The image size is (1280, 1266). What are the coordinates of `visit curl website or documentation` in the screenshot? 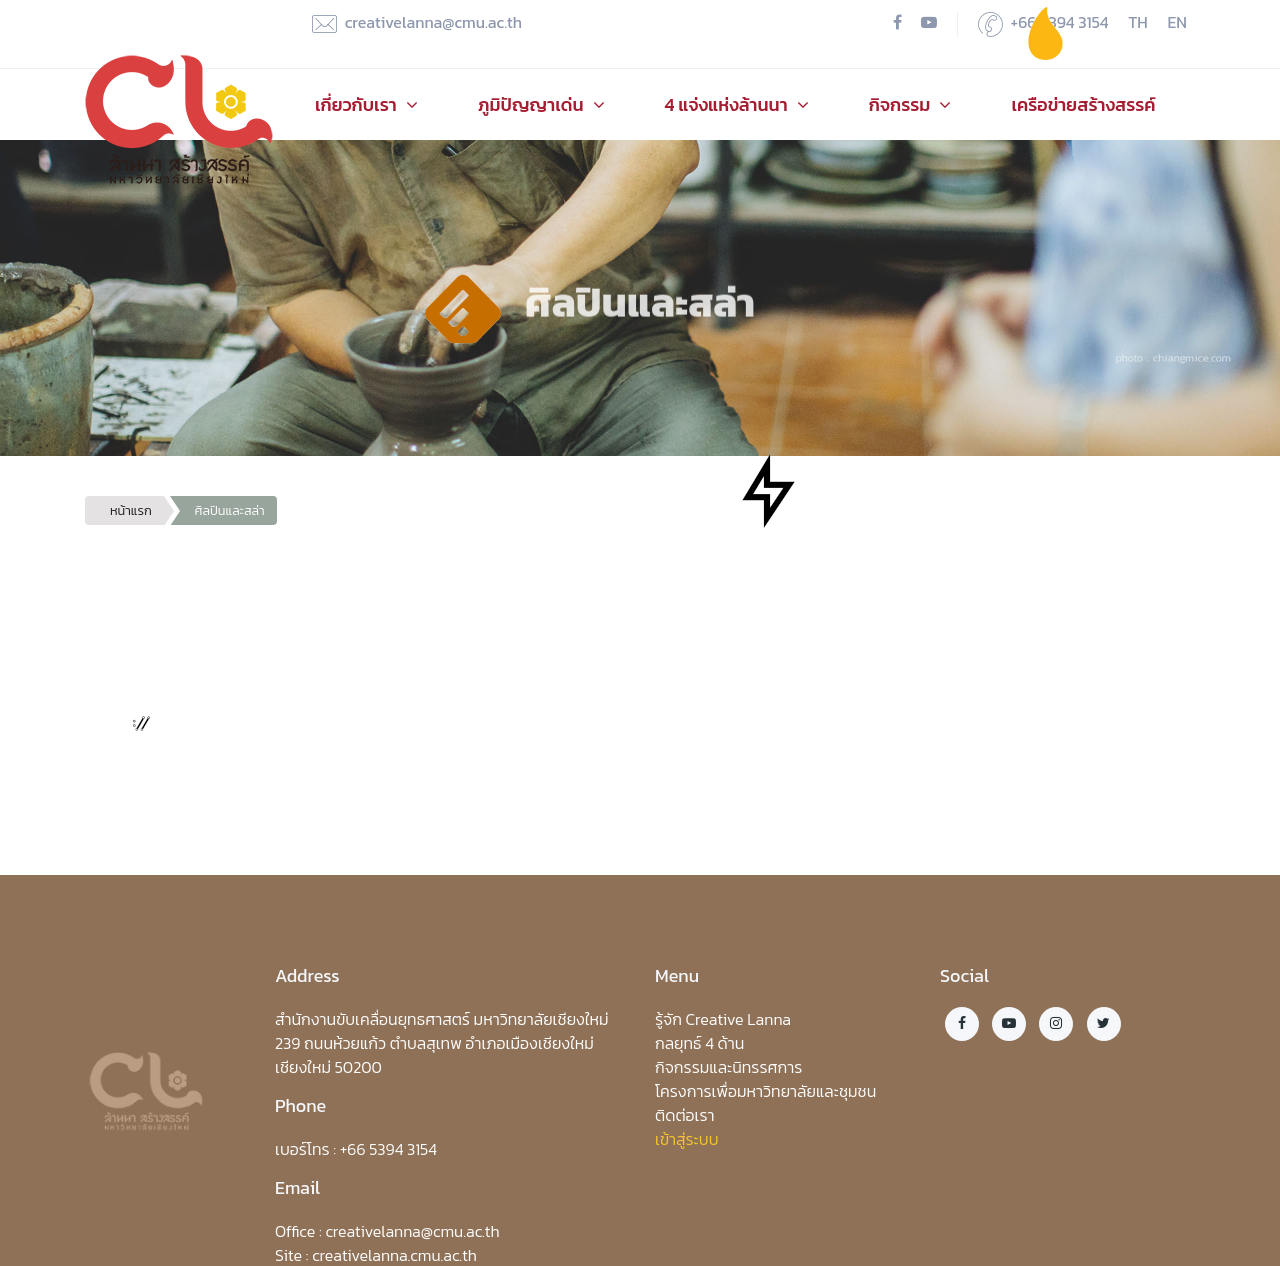 It's located at (141, 723).